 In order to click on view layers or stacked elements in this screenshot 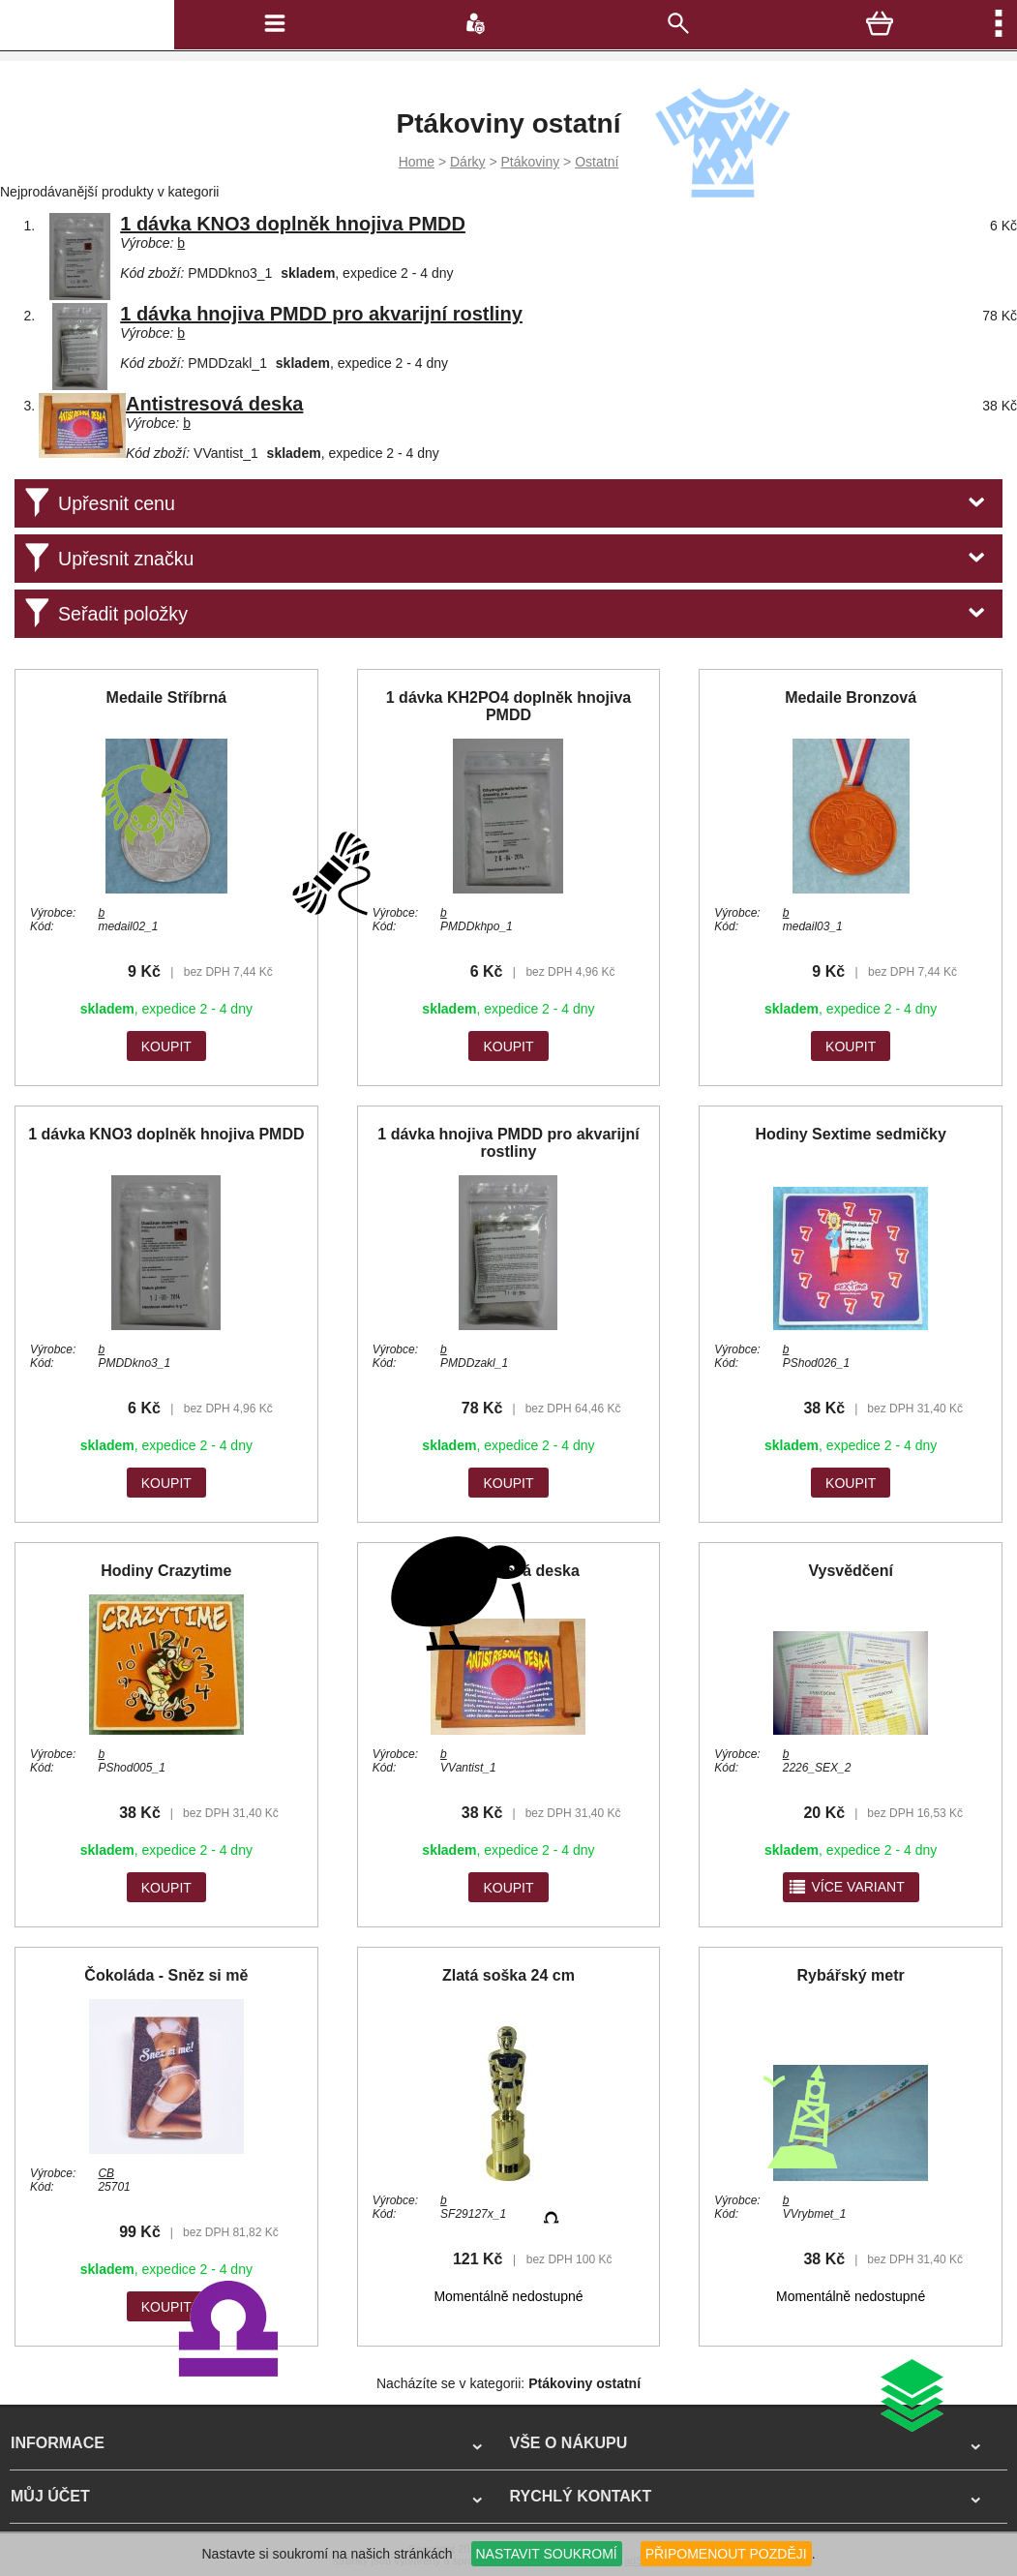, I will do `click(912, 2395)`.